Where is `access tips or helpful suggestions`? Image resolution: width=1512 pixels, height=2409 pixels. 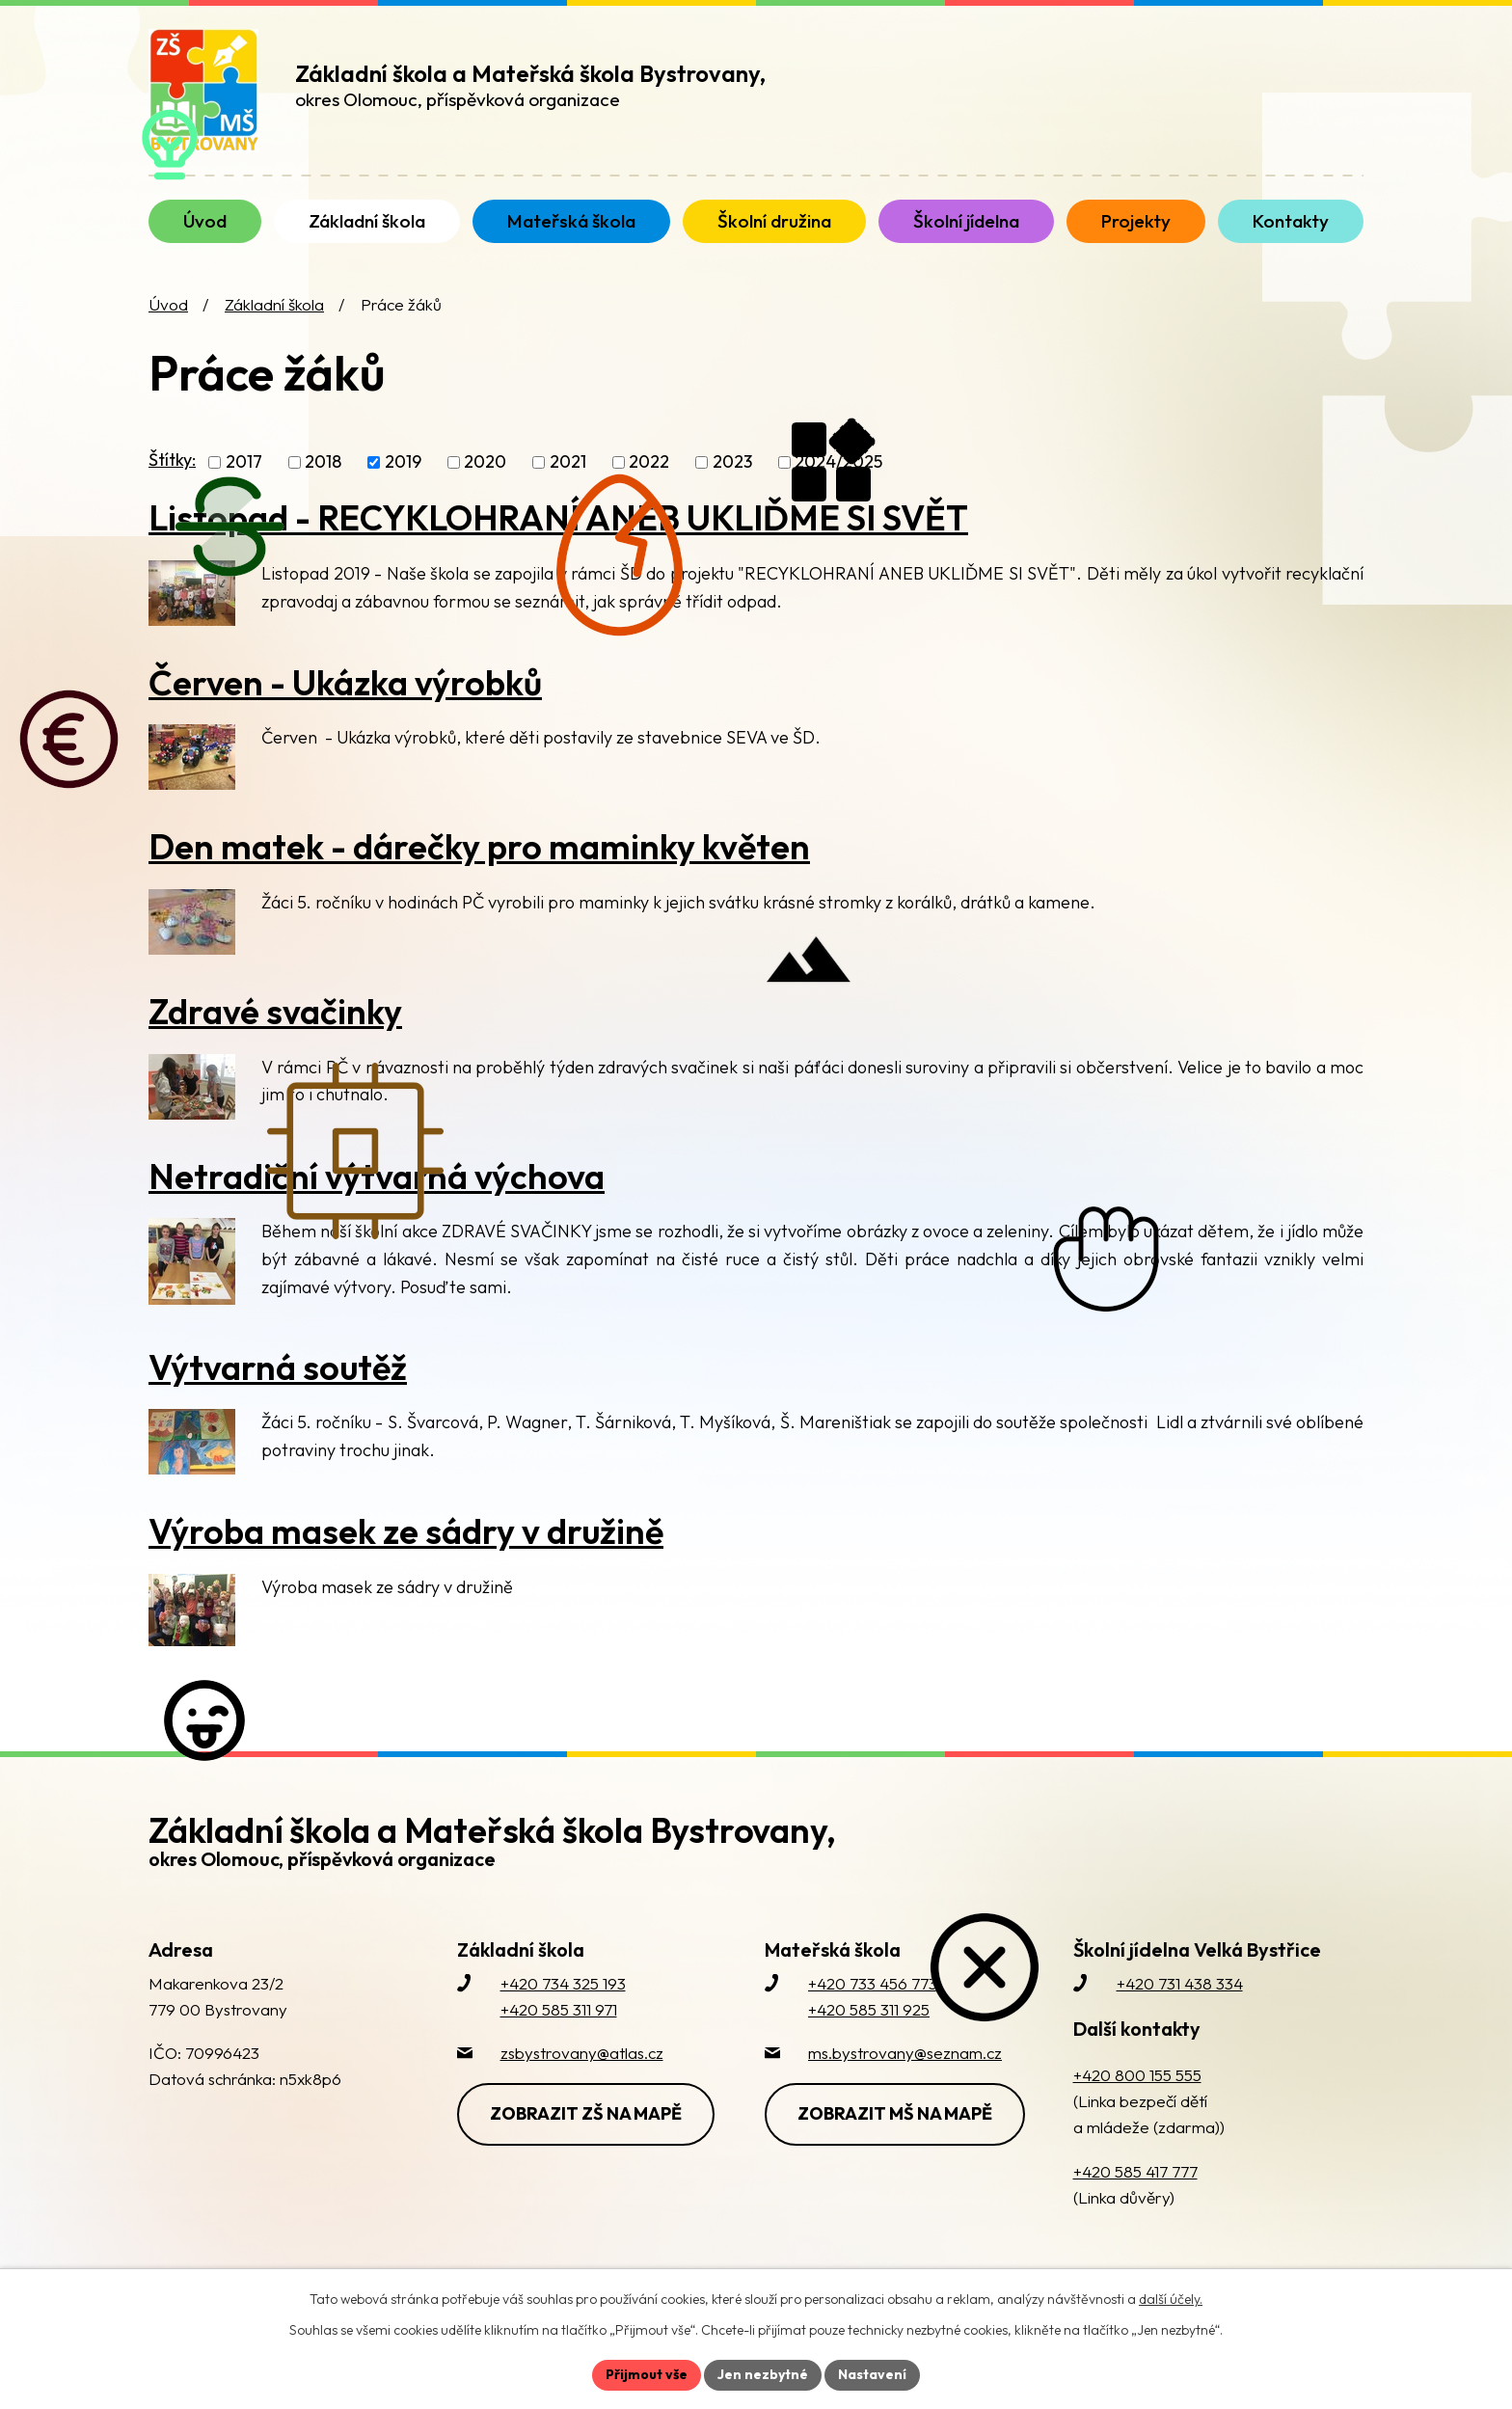 access tips or helpful suggestions is located at coordinates (170, 145).